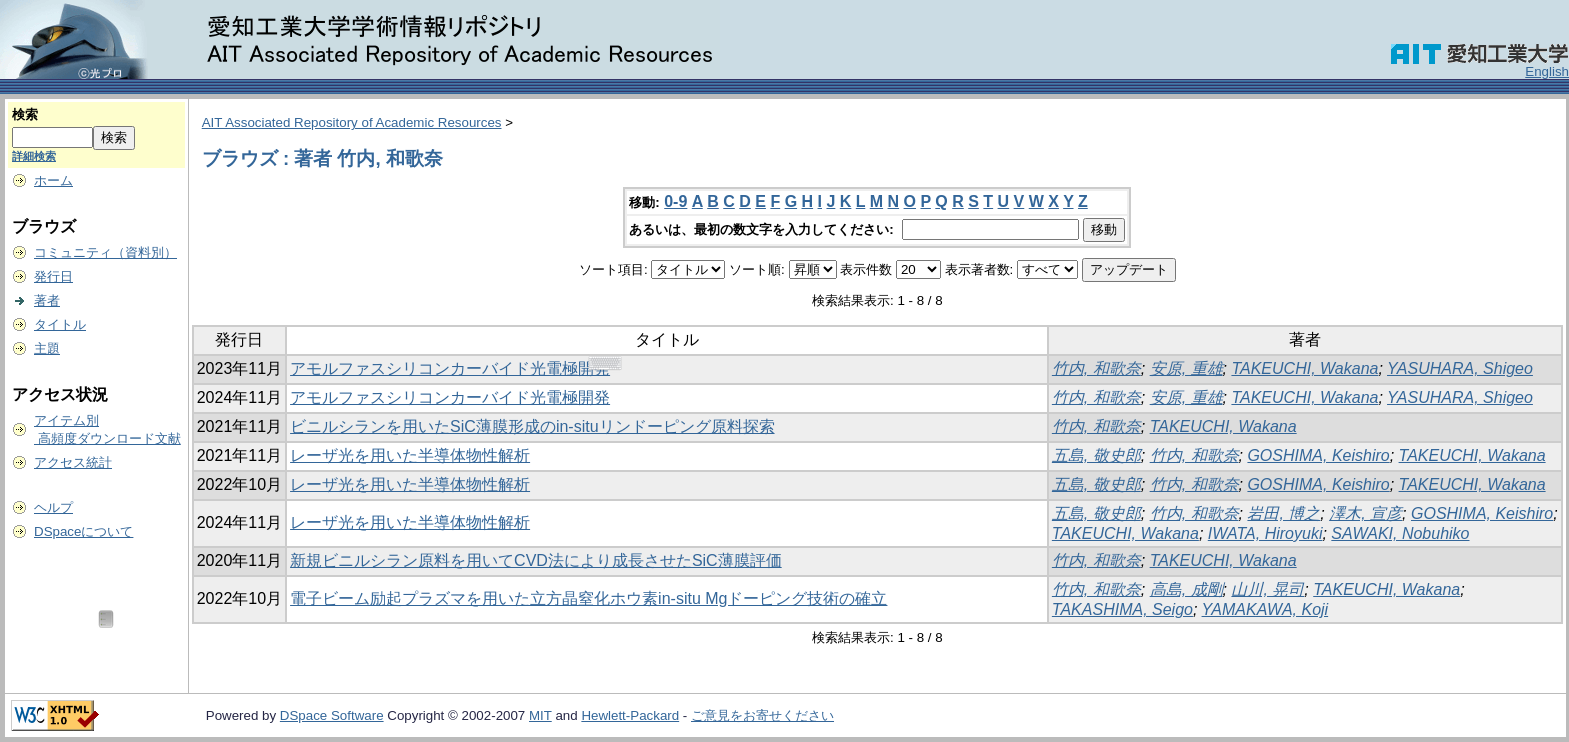 This screenshot has height=742, width=1569. Describe the element at coordinates (106, 619) in the screenshot. I see `access network server settings` at that location.